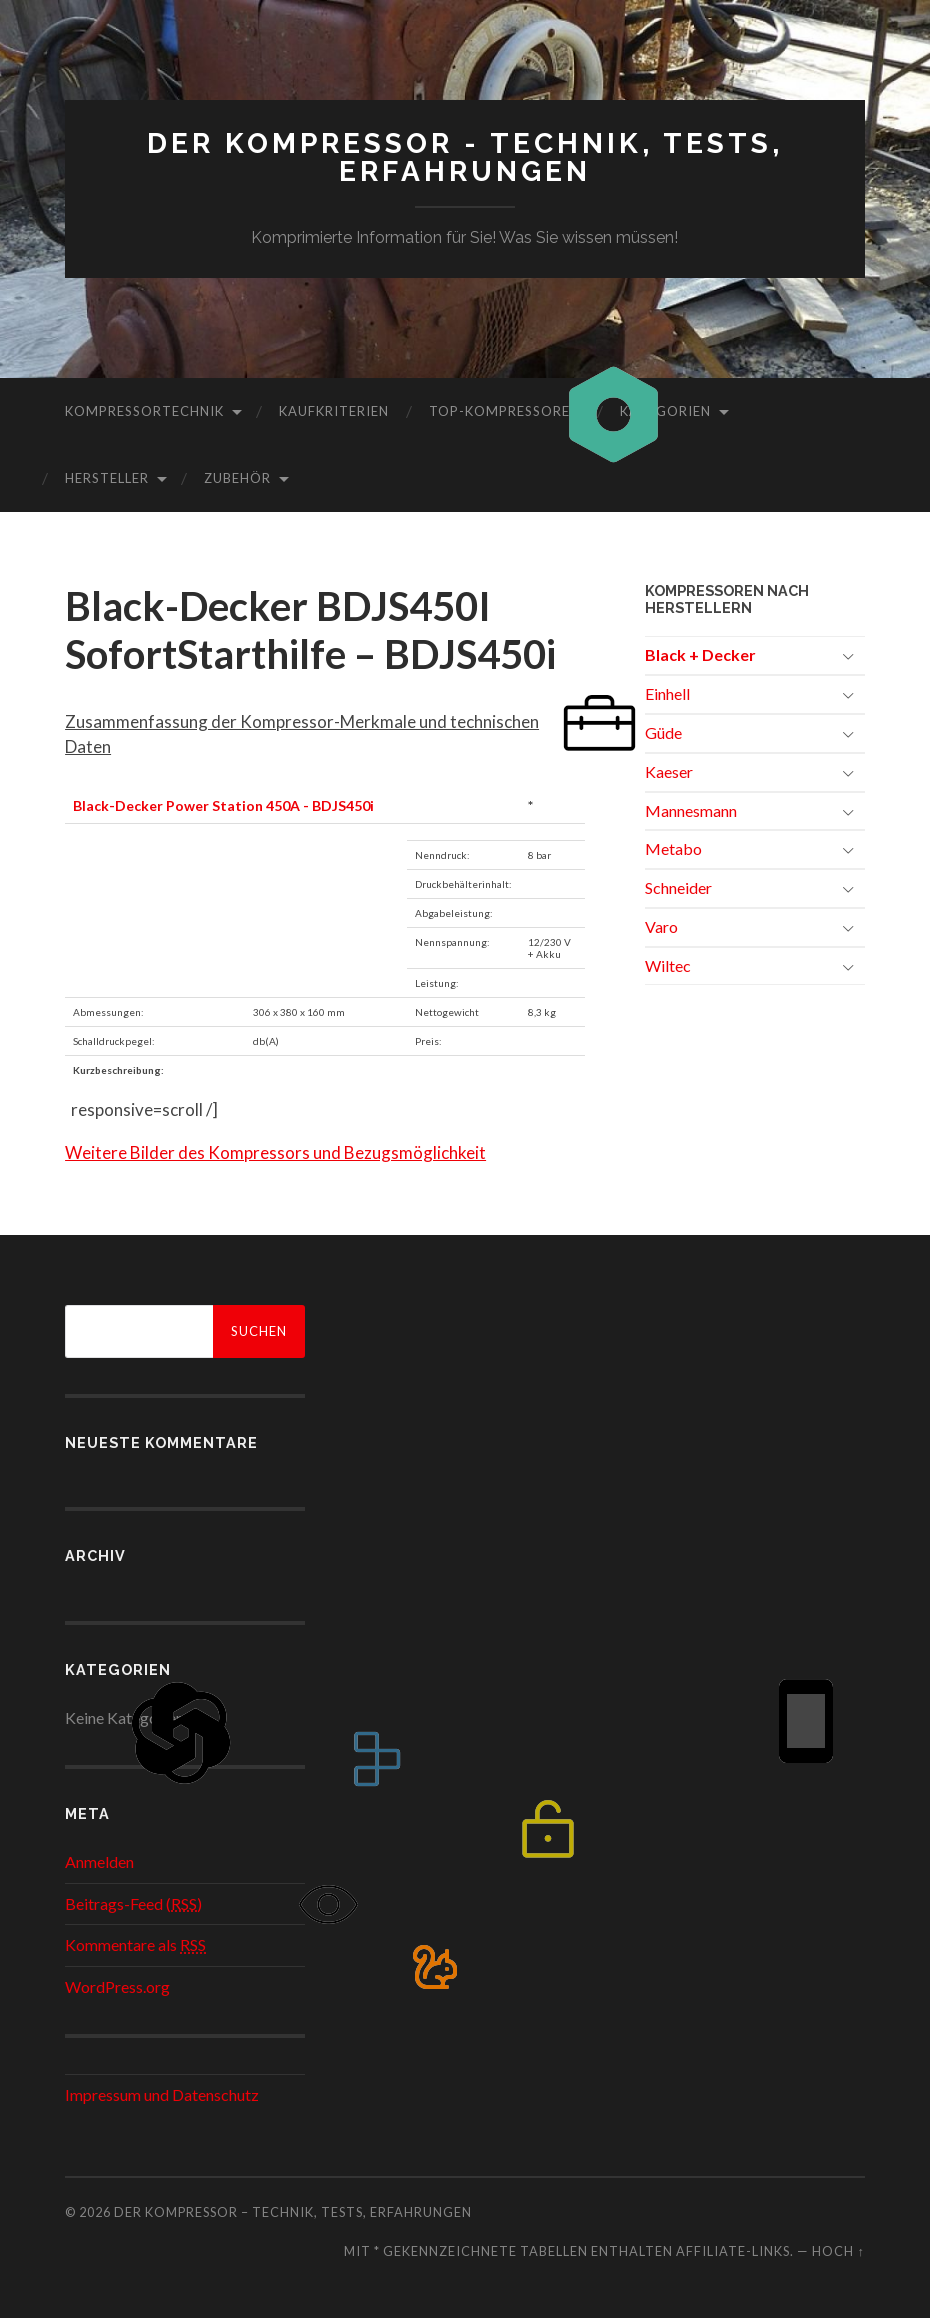 The height and width of the screenshot is (2318, 930). Describe the element at coordinates (181, 1733) in the screenshot. I see `open OpenAI or ChatGPT app` at that location.